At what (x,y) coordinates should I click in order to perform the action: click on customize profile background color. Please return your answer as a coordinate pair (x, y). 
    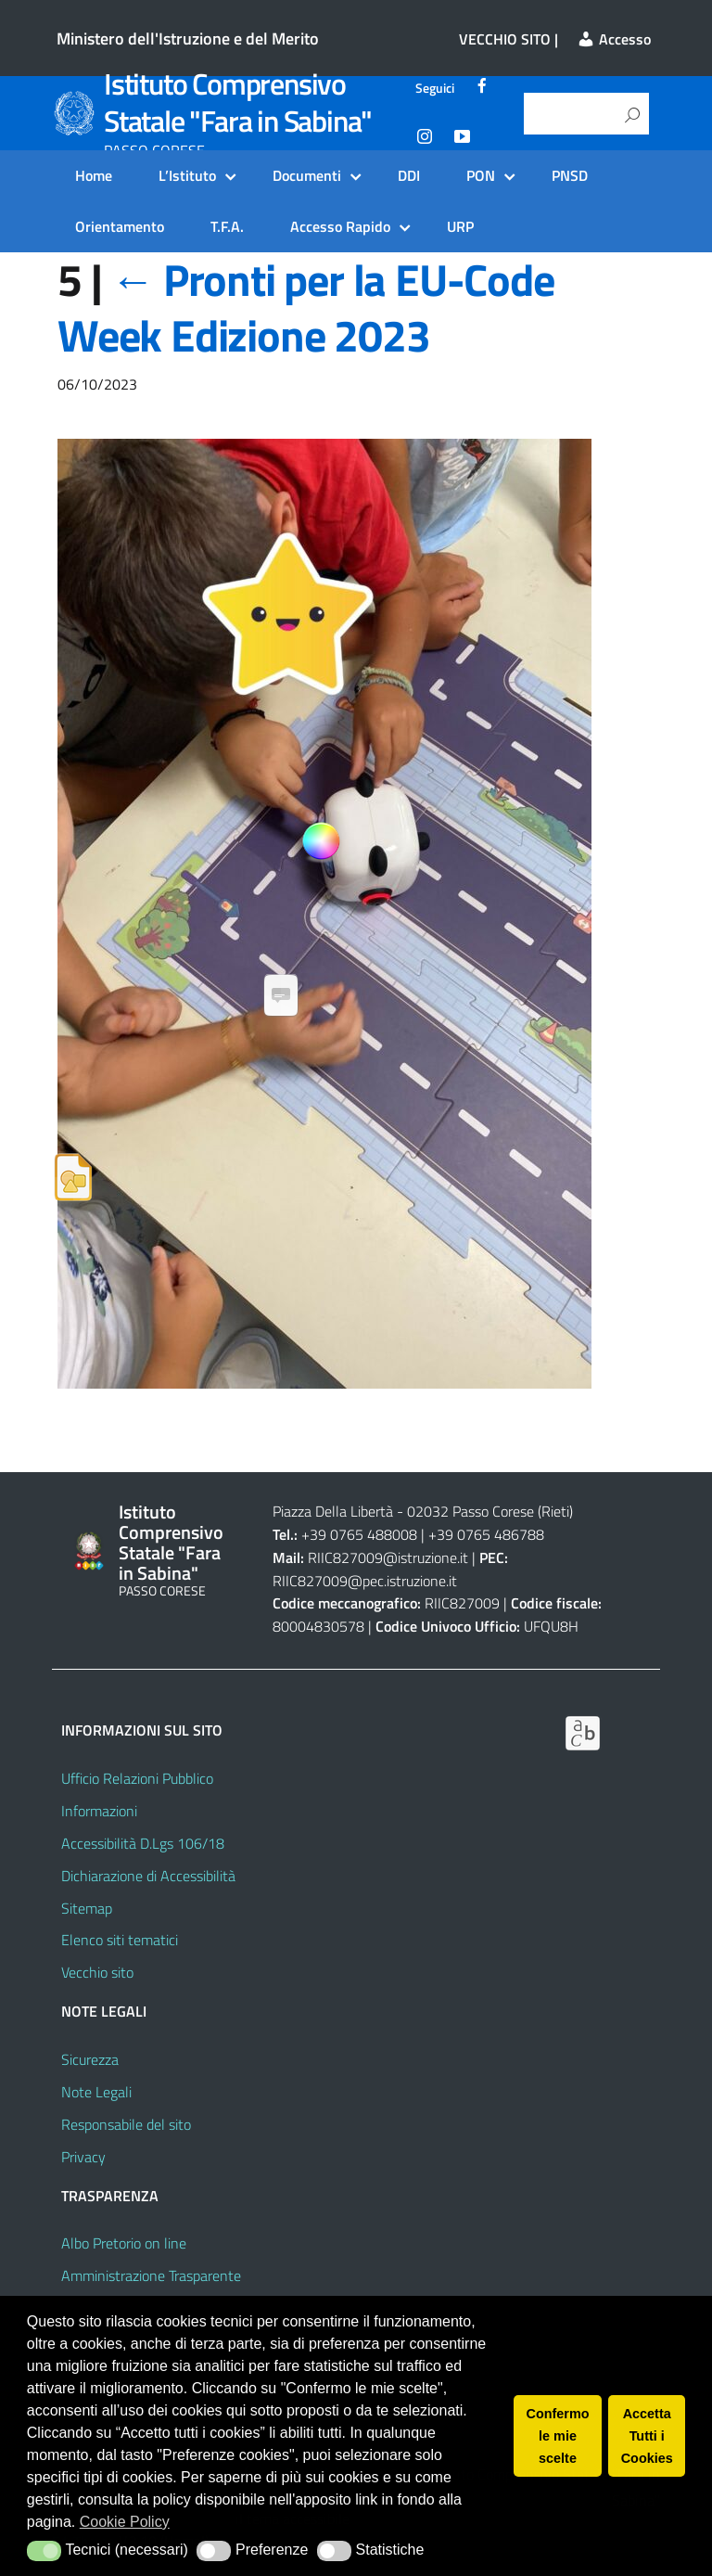
    Looking at the image, I should click on (321, 840).